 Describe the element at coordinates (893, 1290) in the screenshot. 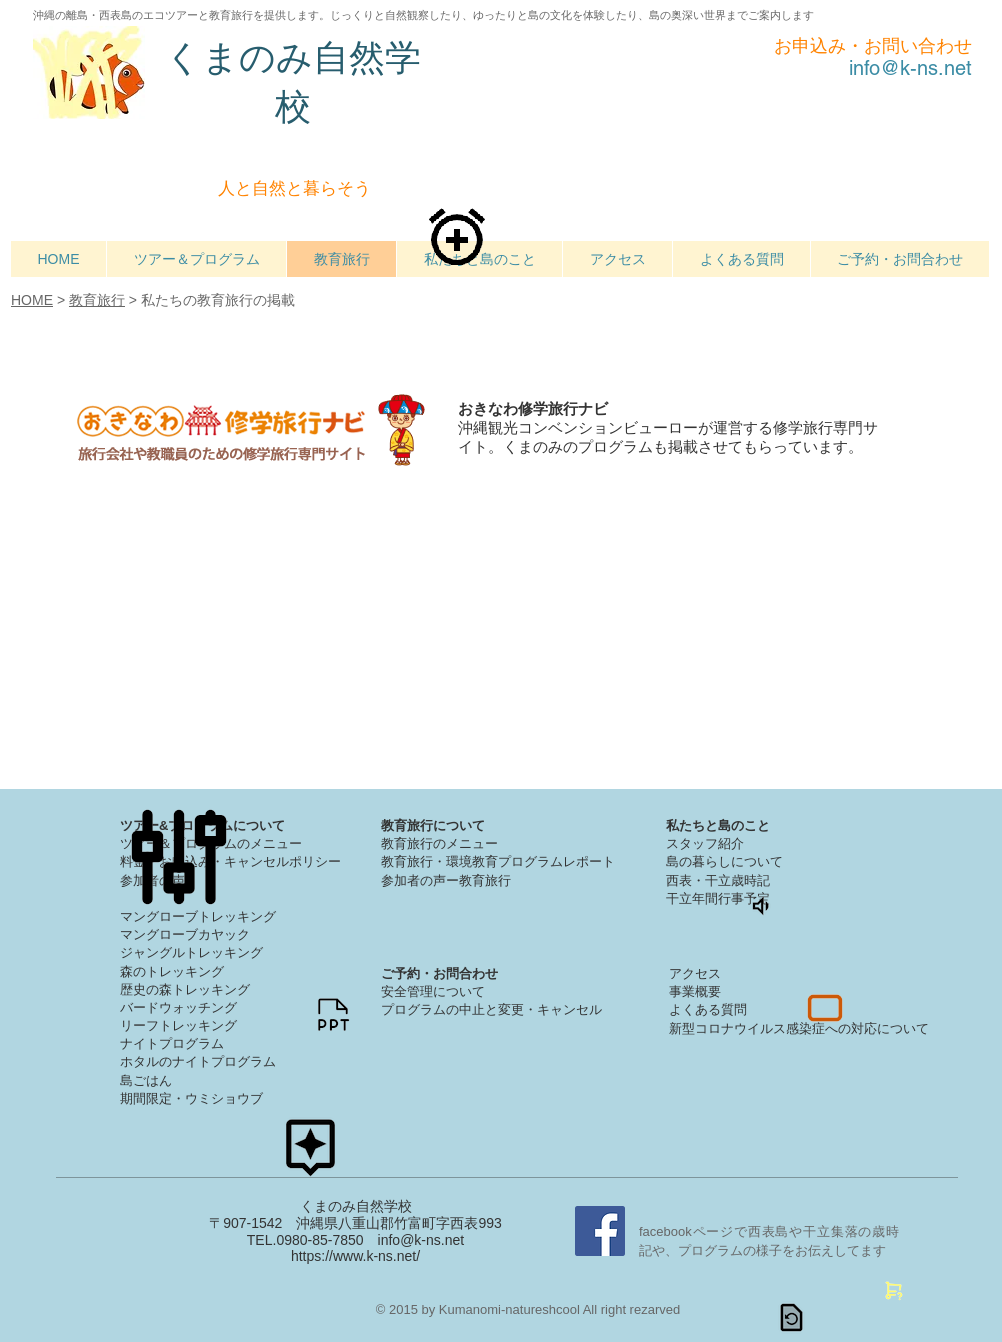

I see `get help with your shopping cart` at that location.